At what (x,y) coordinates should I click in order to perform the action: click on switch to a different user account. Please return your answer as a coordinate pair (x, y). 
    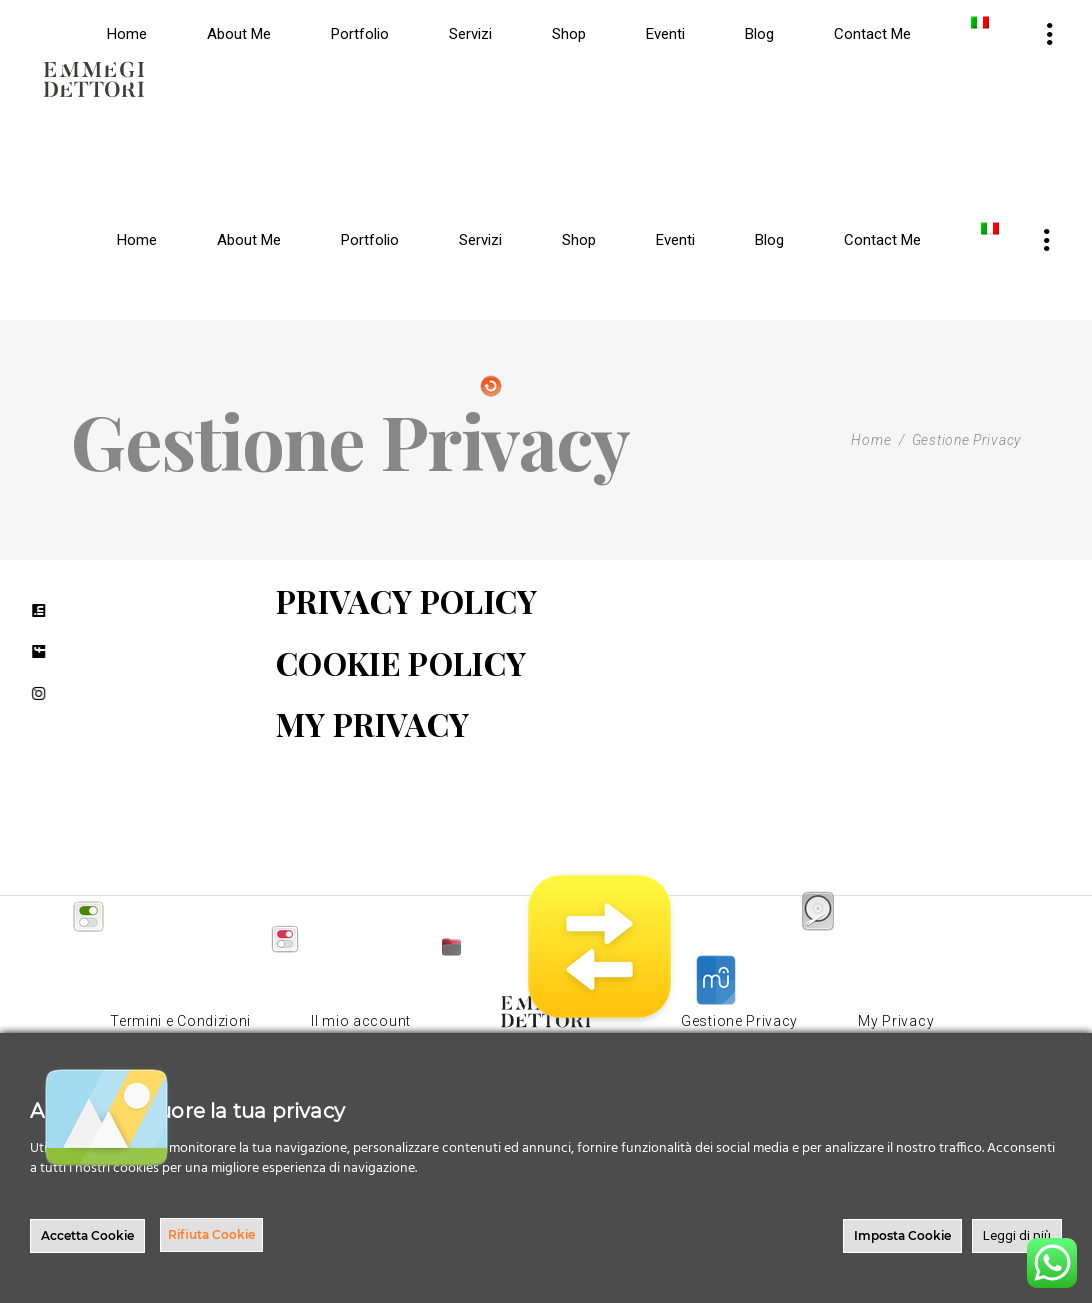
    Looking at the image, I should click on (599, 946).